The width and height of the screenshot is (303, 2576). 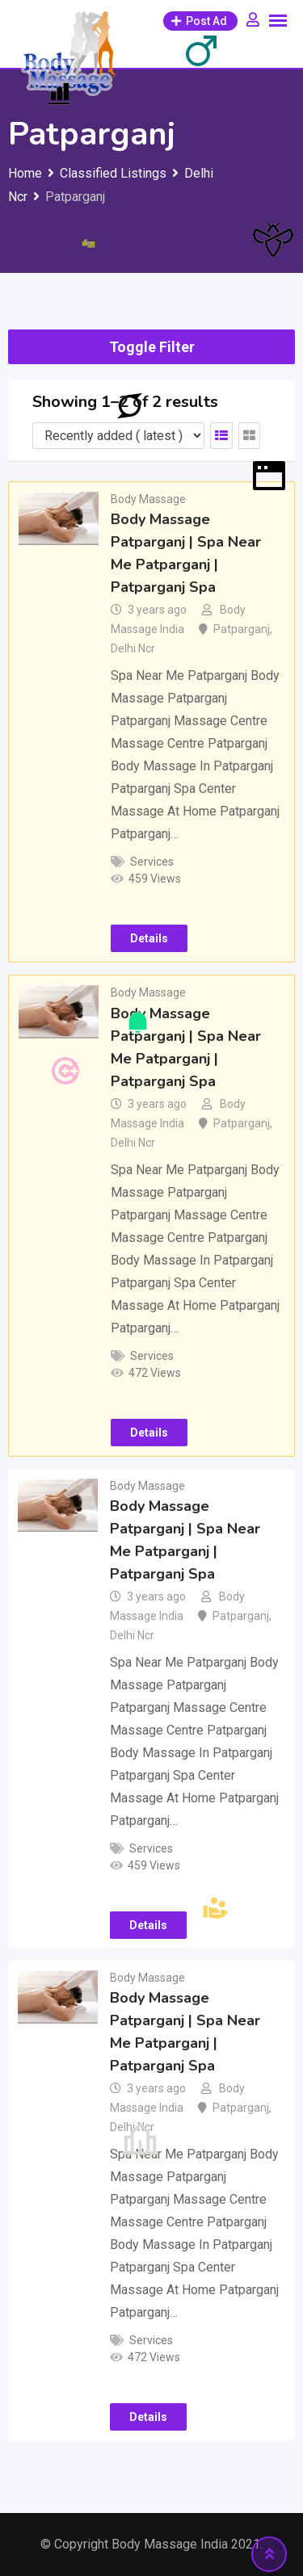 What do you see at coordinates (273, 240) in the screenshot?
I see `intigriti bug bounty platform logo` at bounding box center [273, 240].